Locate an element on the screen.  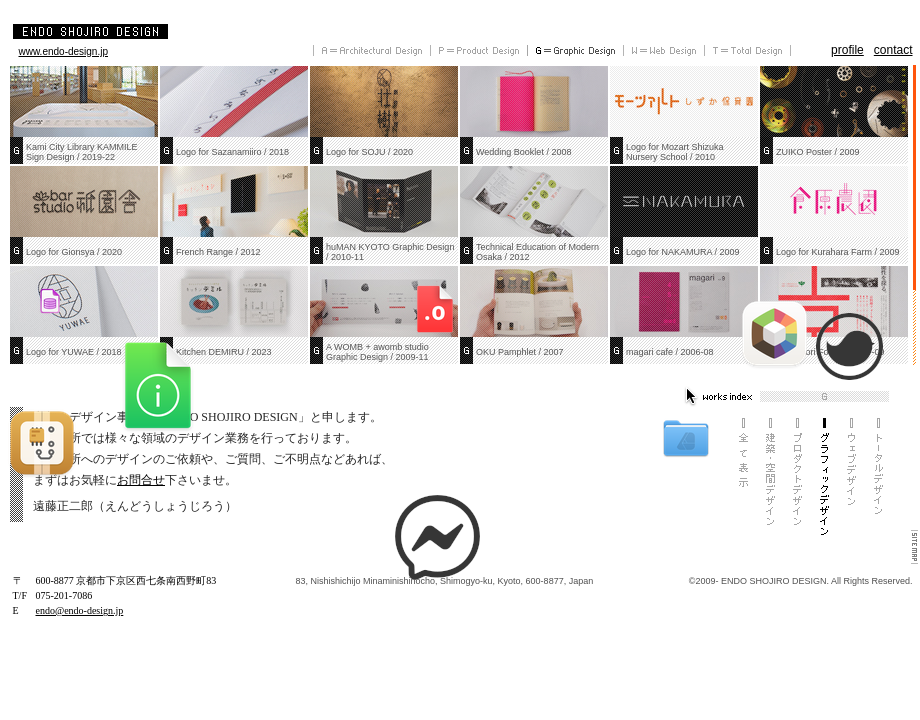
launch budgie desktop environment is located at coordinates (849, 346).